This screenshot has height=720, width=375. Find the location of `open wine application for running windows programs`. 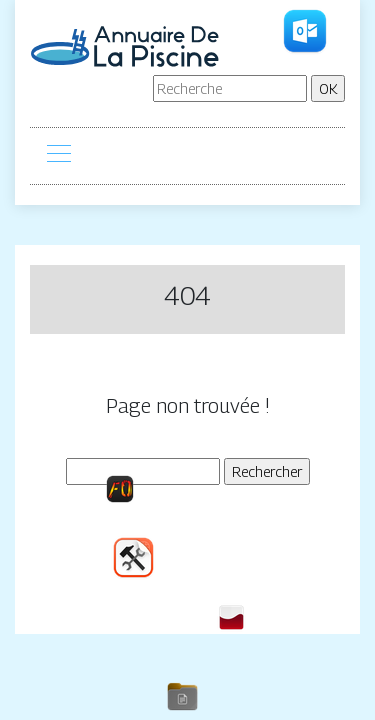

open wine application for running windows programs is located at coordinates (231, 617).